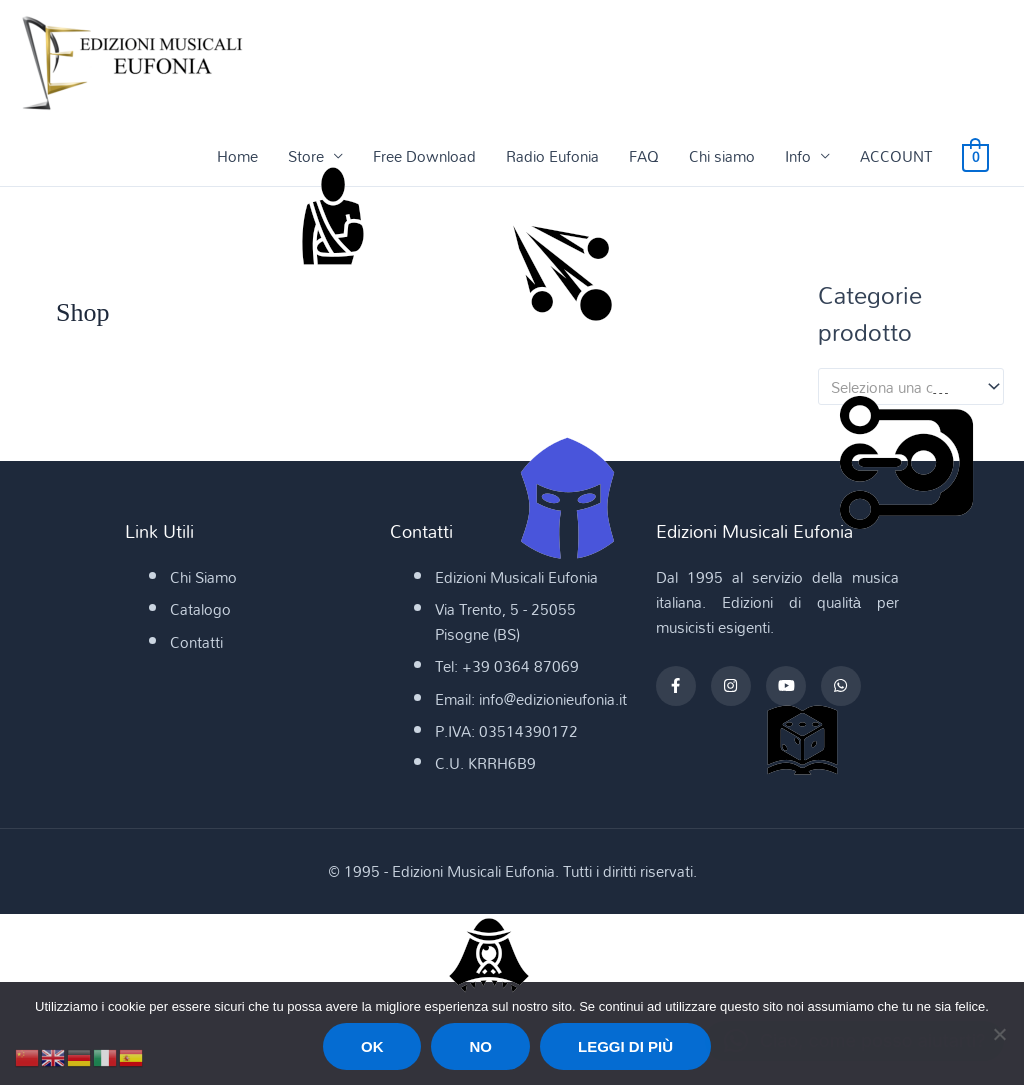  Describe the element at coordinates (489, 959) in the screenshot. I see `select the cyclops character or creature` at that location.